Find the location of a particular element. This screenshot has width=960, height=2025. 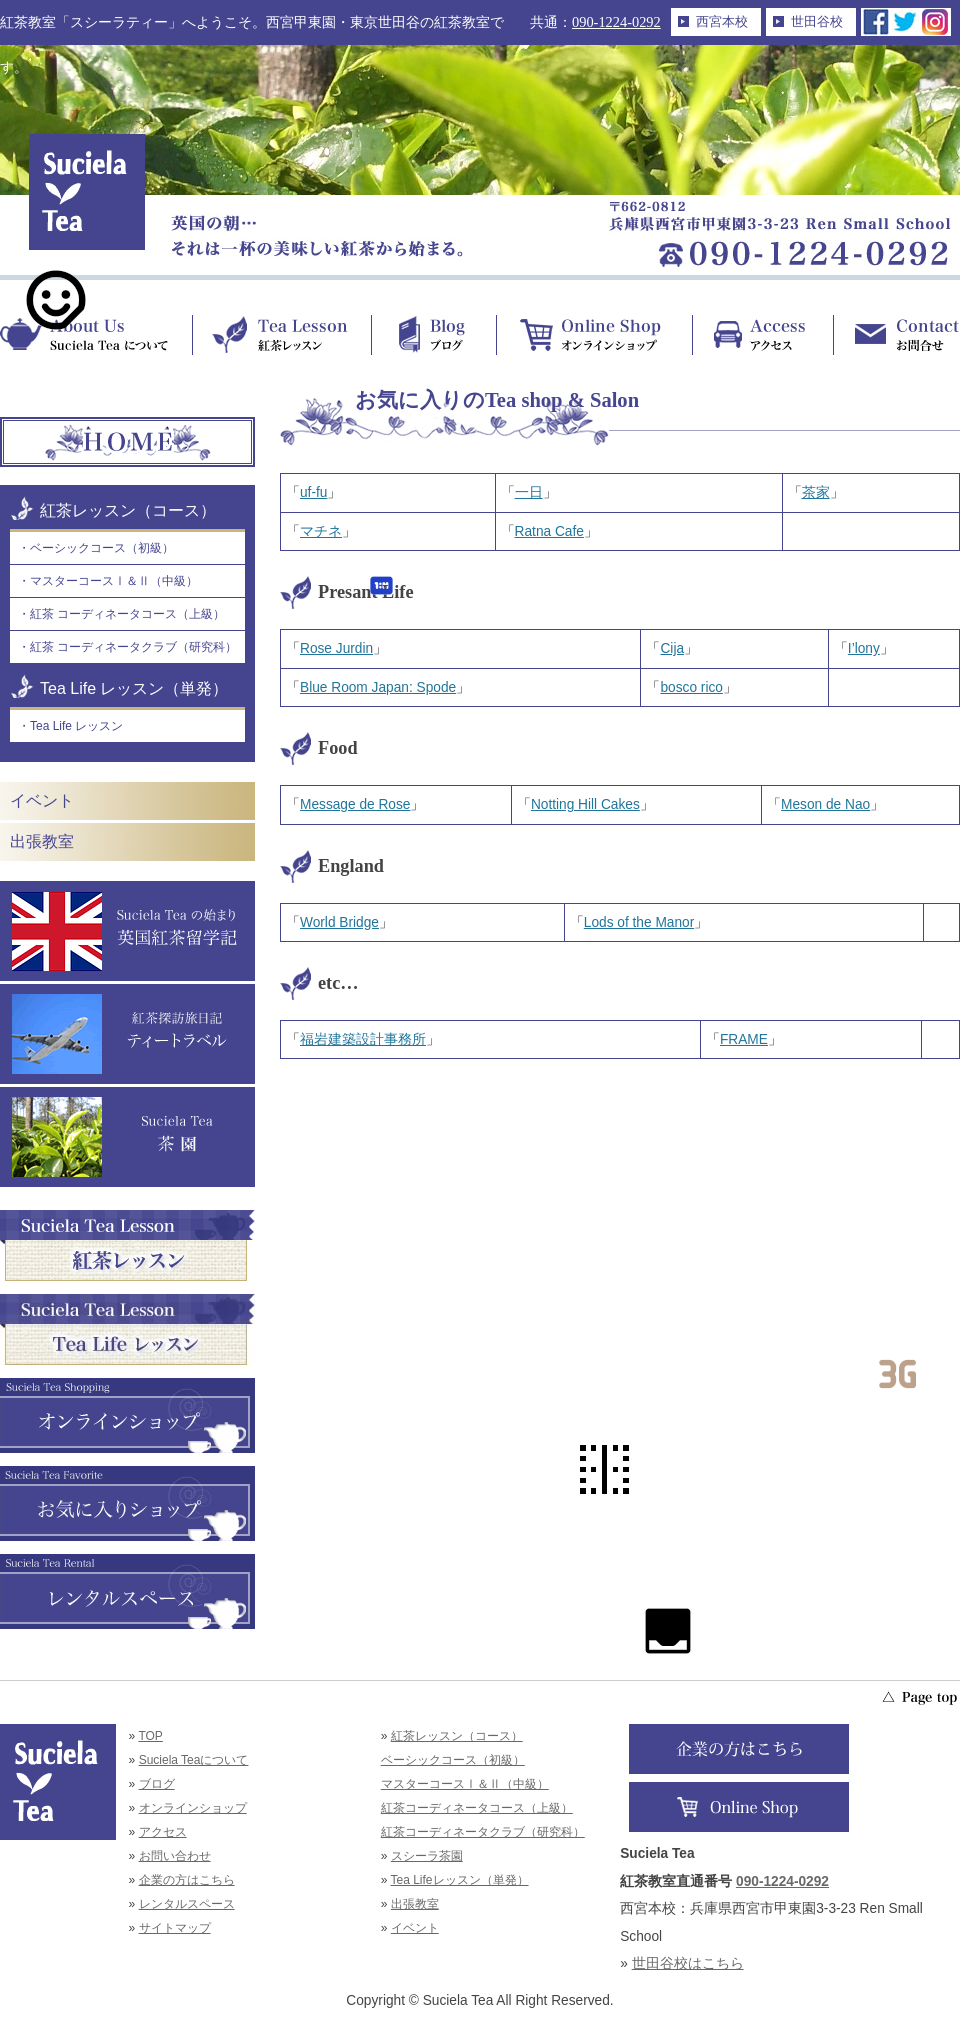

add a vertical border to selected cells is located at coordinates (604, 1469).